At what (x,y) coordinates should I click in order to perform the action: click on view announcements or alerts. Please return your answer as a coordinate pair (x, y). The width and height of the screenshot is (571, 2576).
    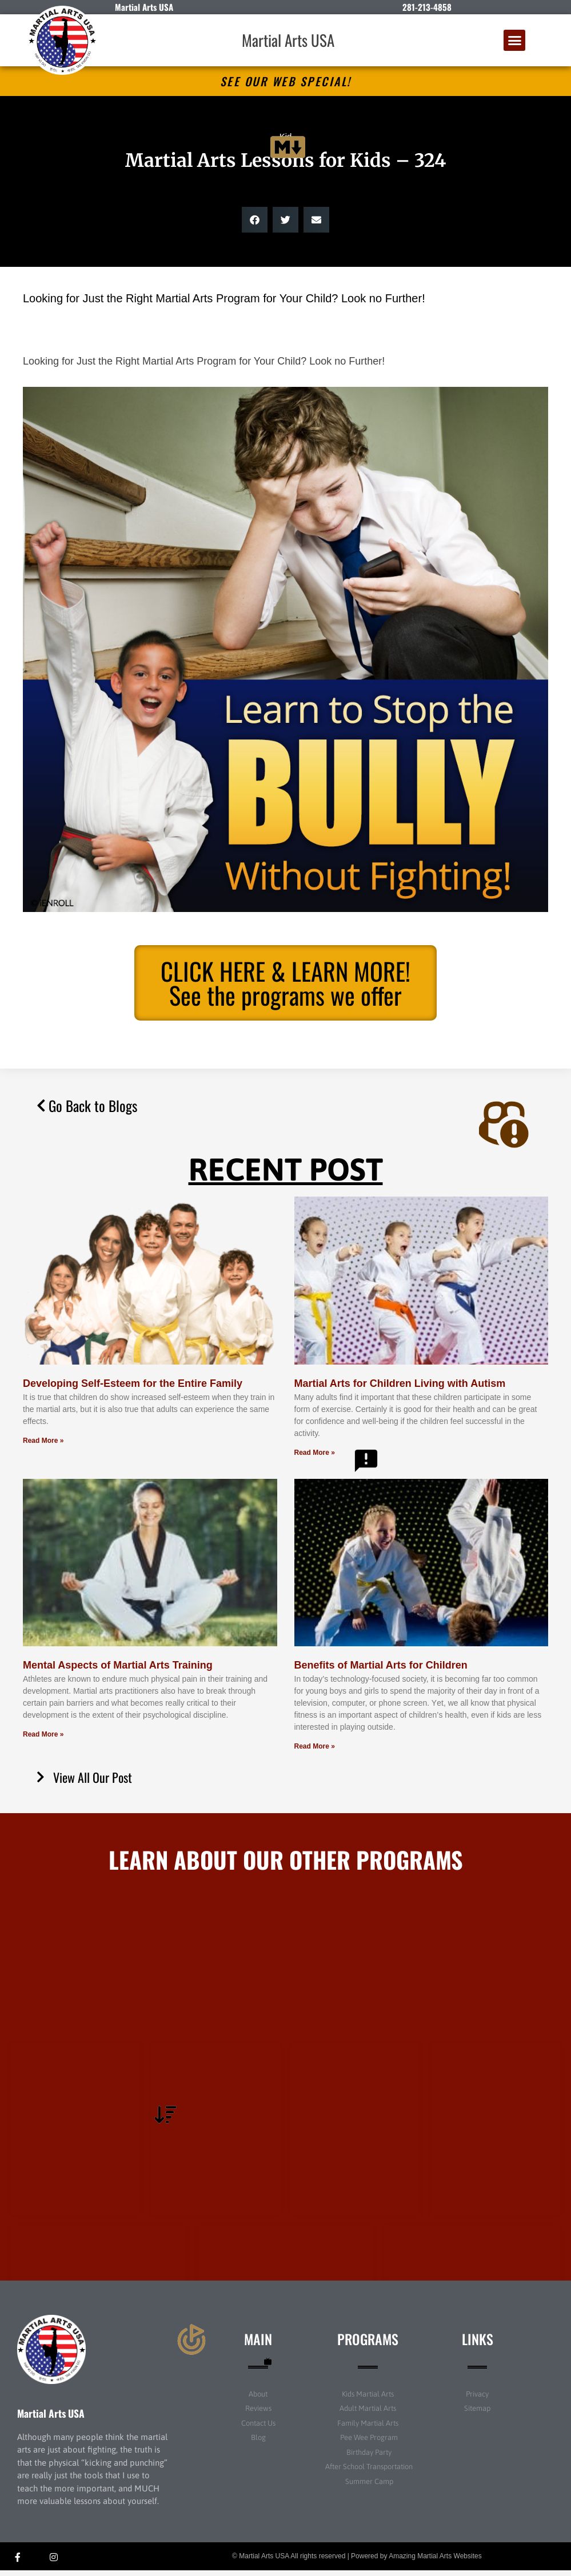
    Looking at the image, I should click on (366, 1461).